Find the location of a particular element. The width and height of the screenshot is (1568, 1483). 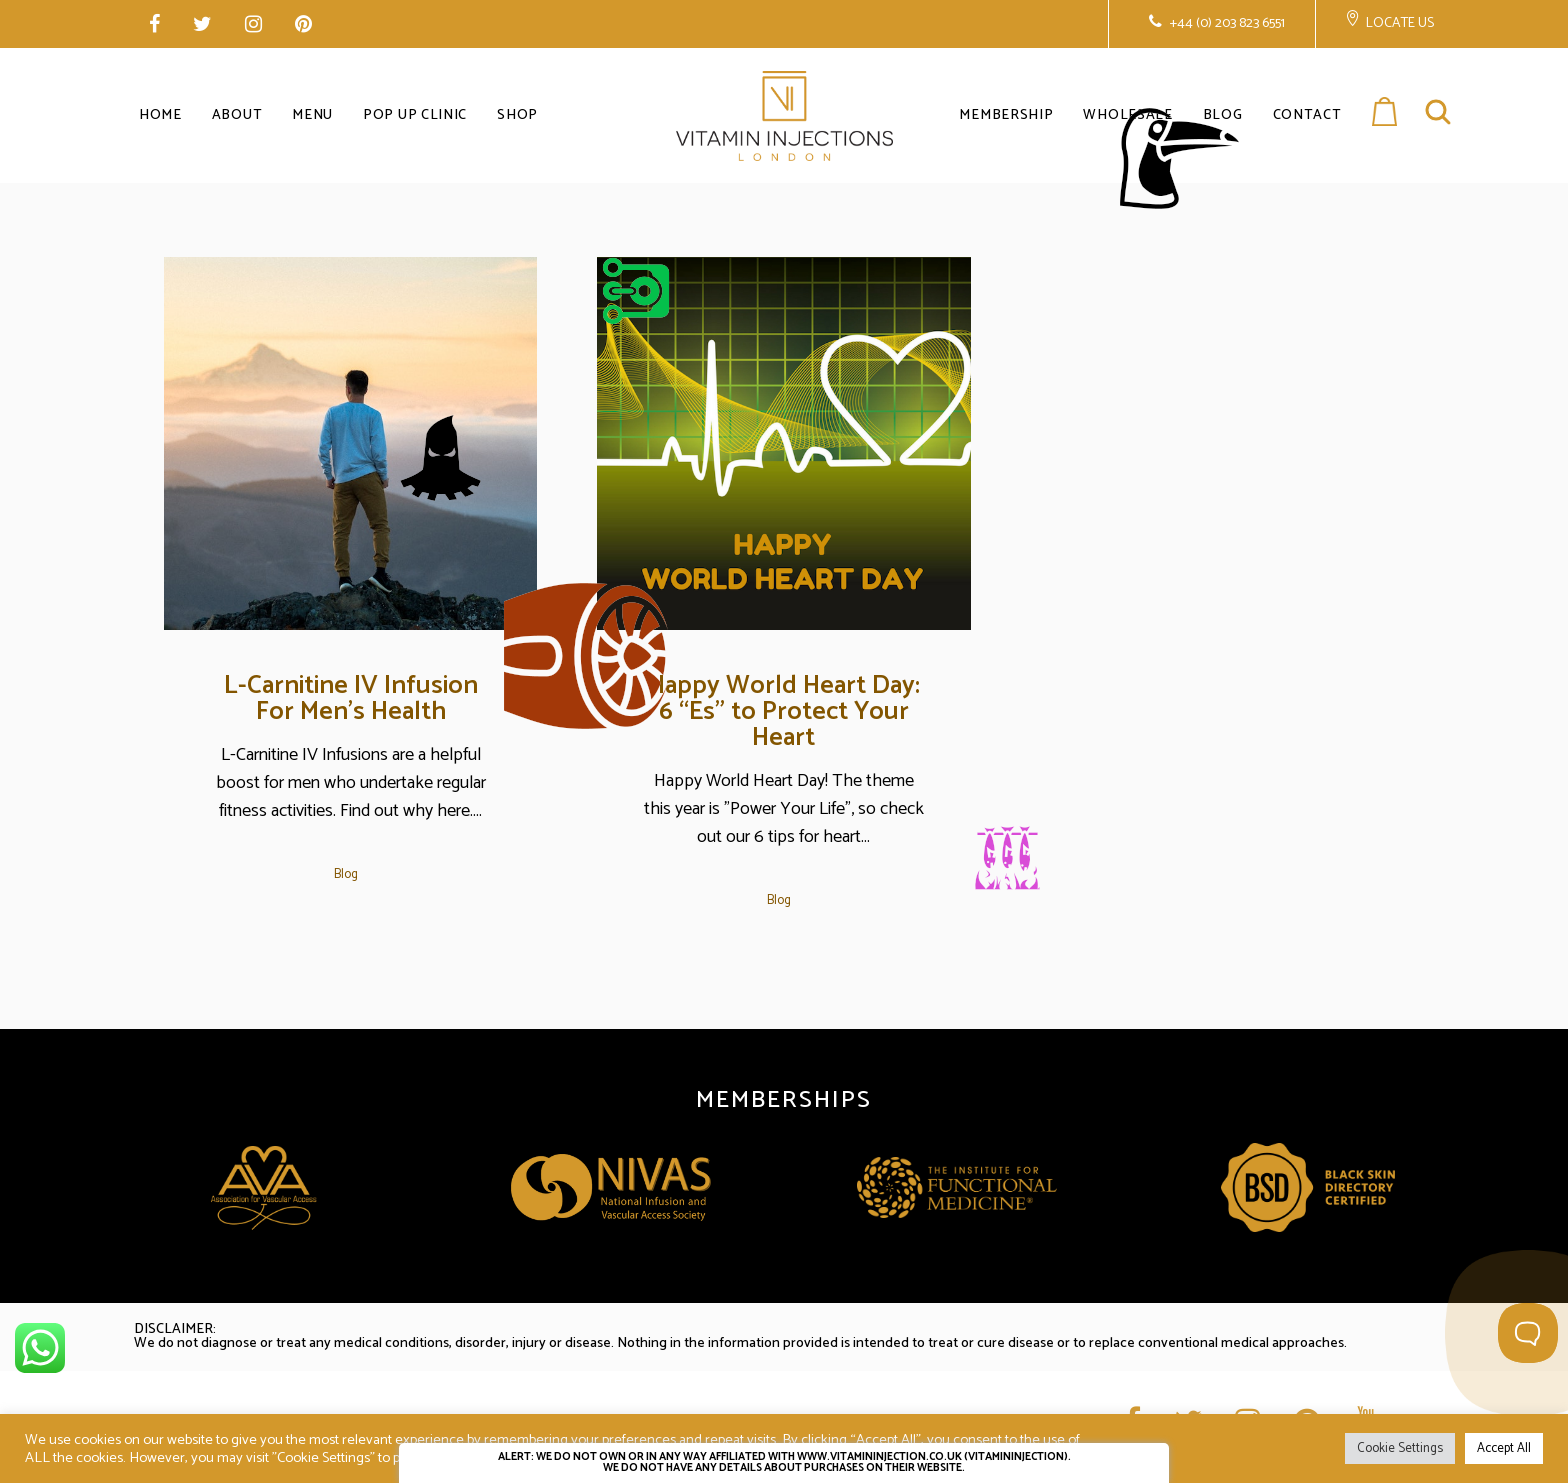

access turbine or engine controls is located at coordinates (586, 656).